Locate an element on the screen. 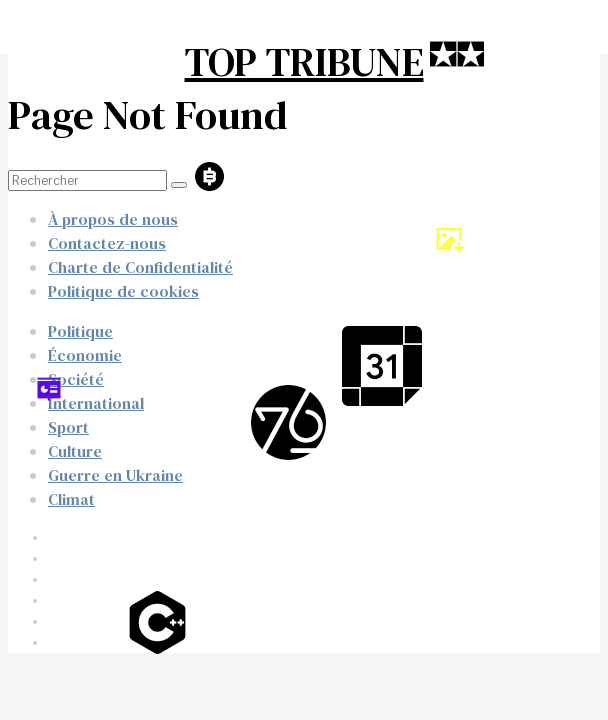 Image resolution: width=608 pixels, height=720 pixels. open google calendar is located at coordinates (382, 366).